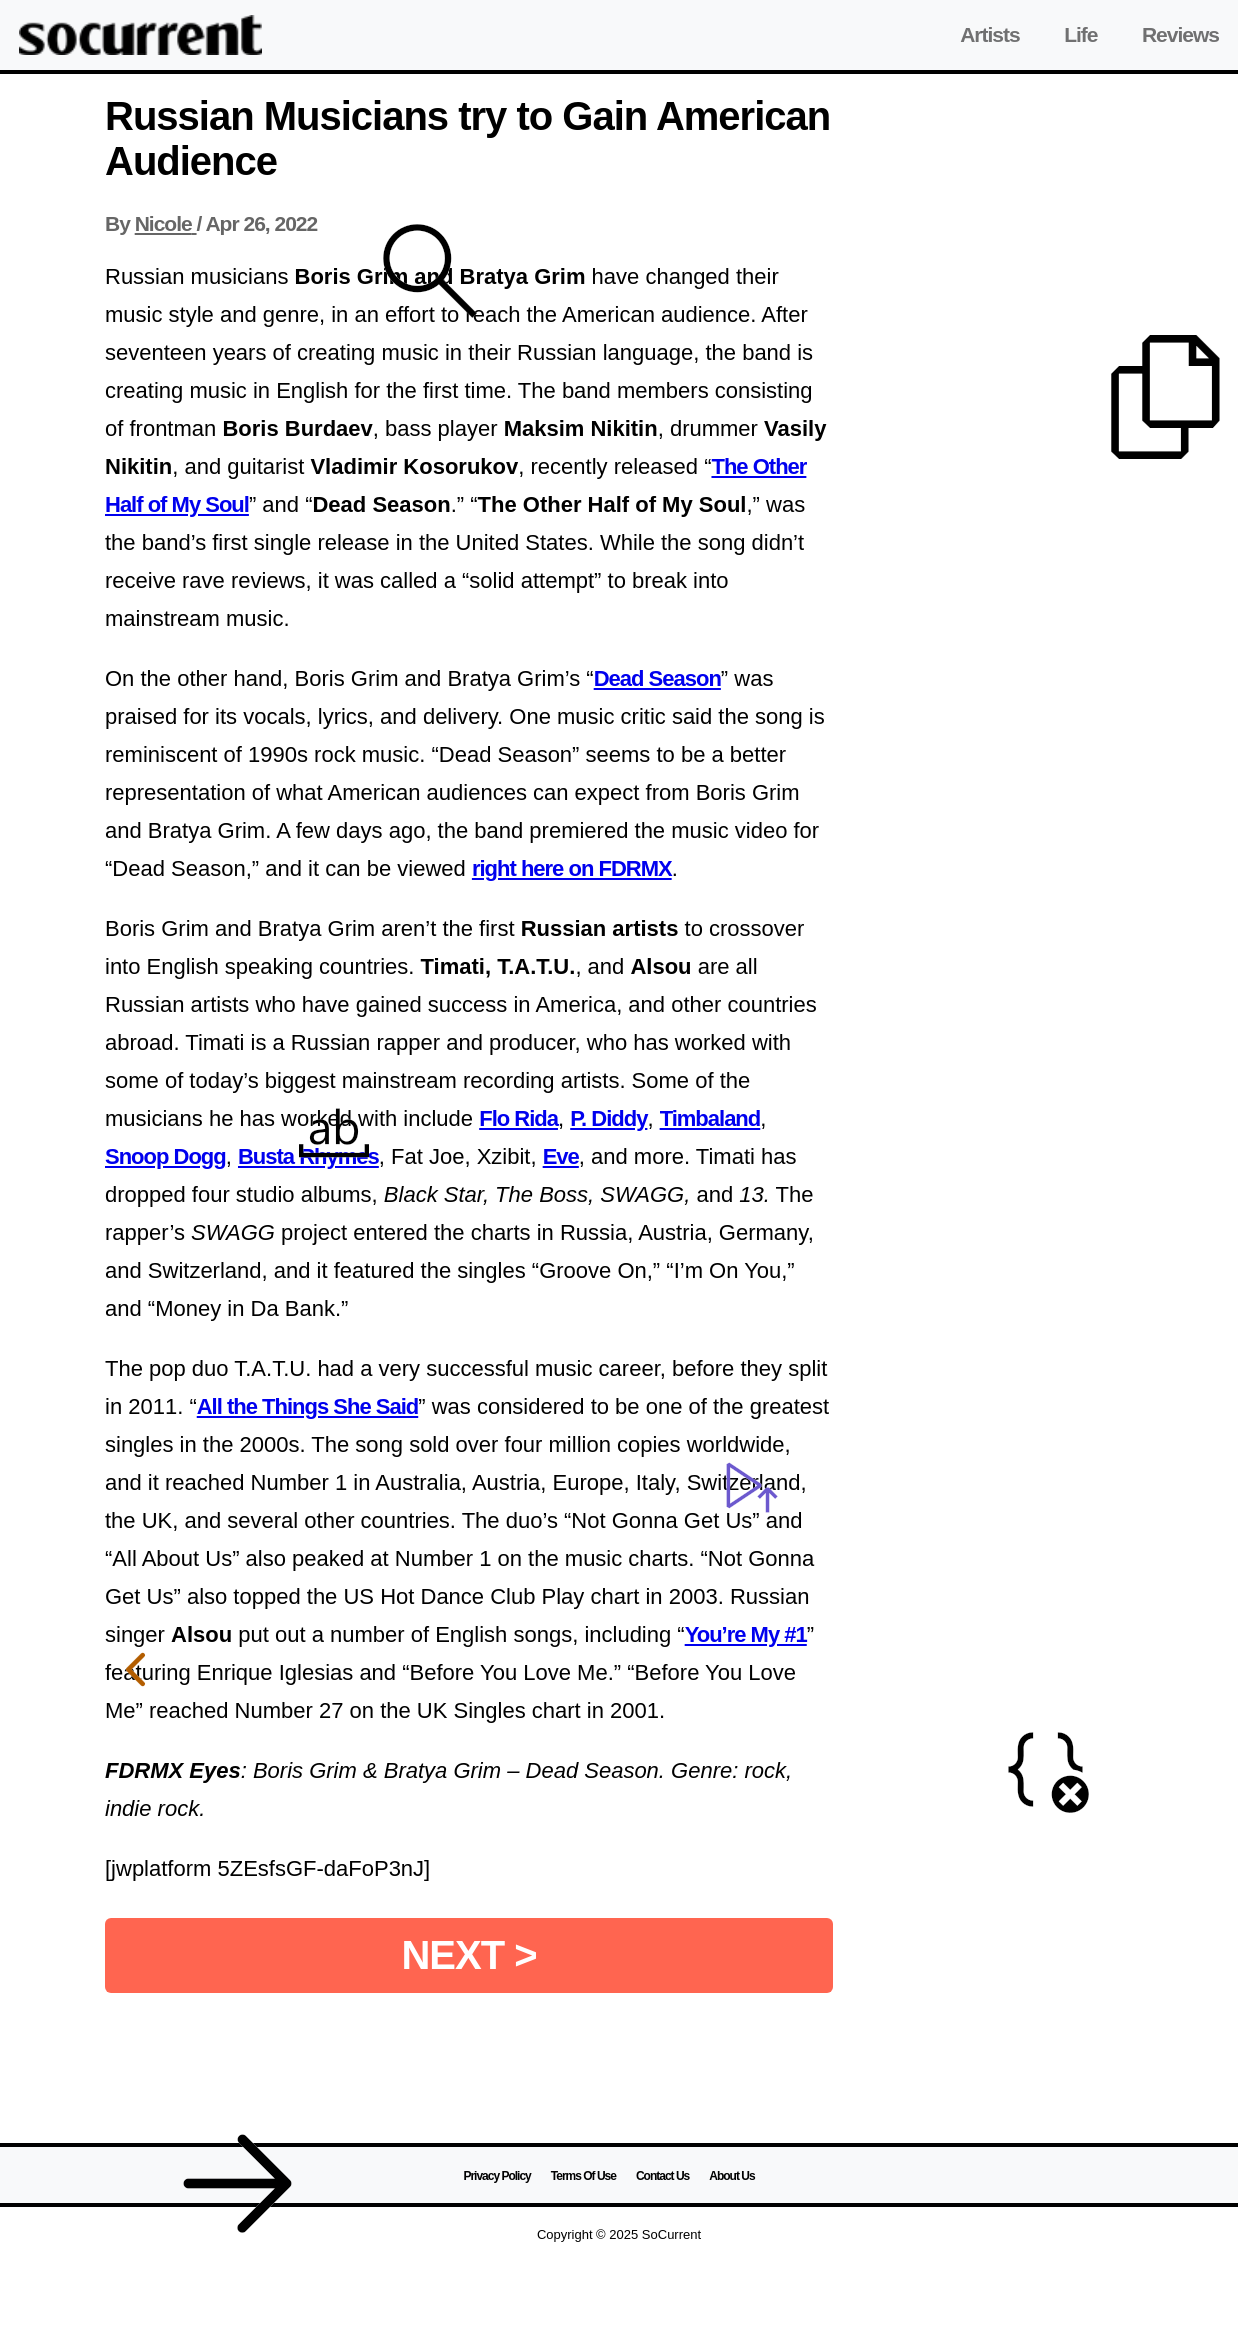  Describe the element at coordinates (1045, 1769) in the screenshot. I see `indicates a syntax error with mismatched brackets` at that location.